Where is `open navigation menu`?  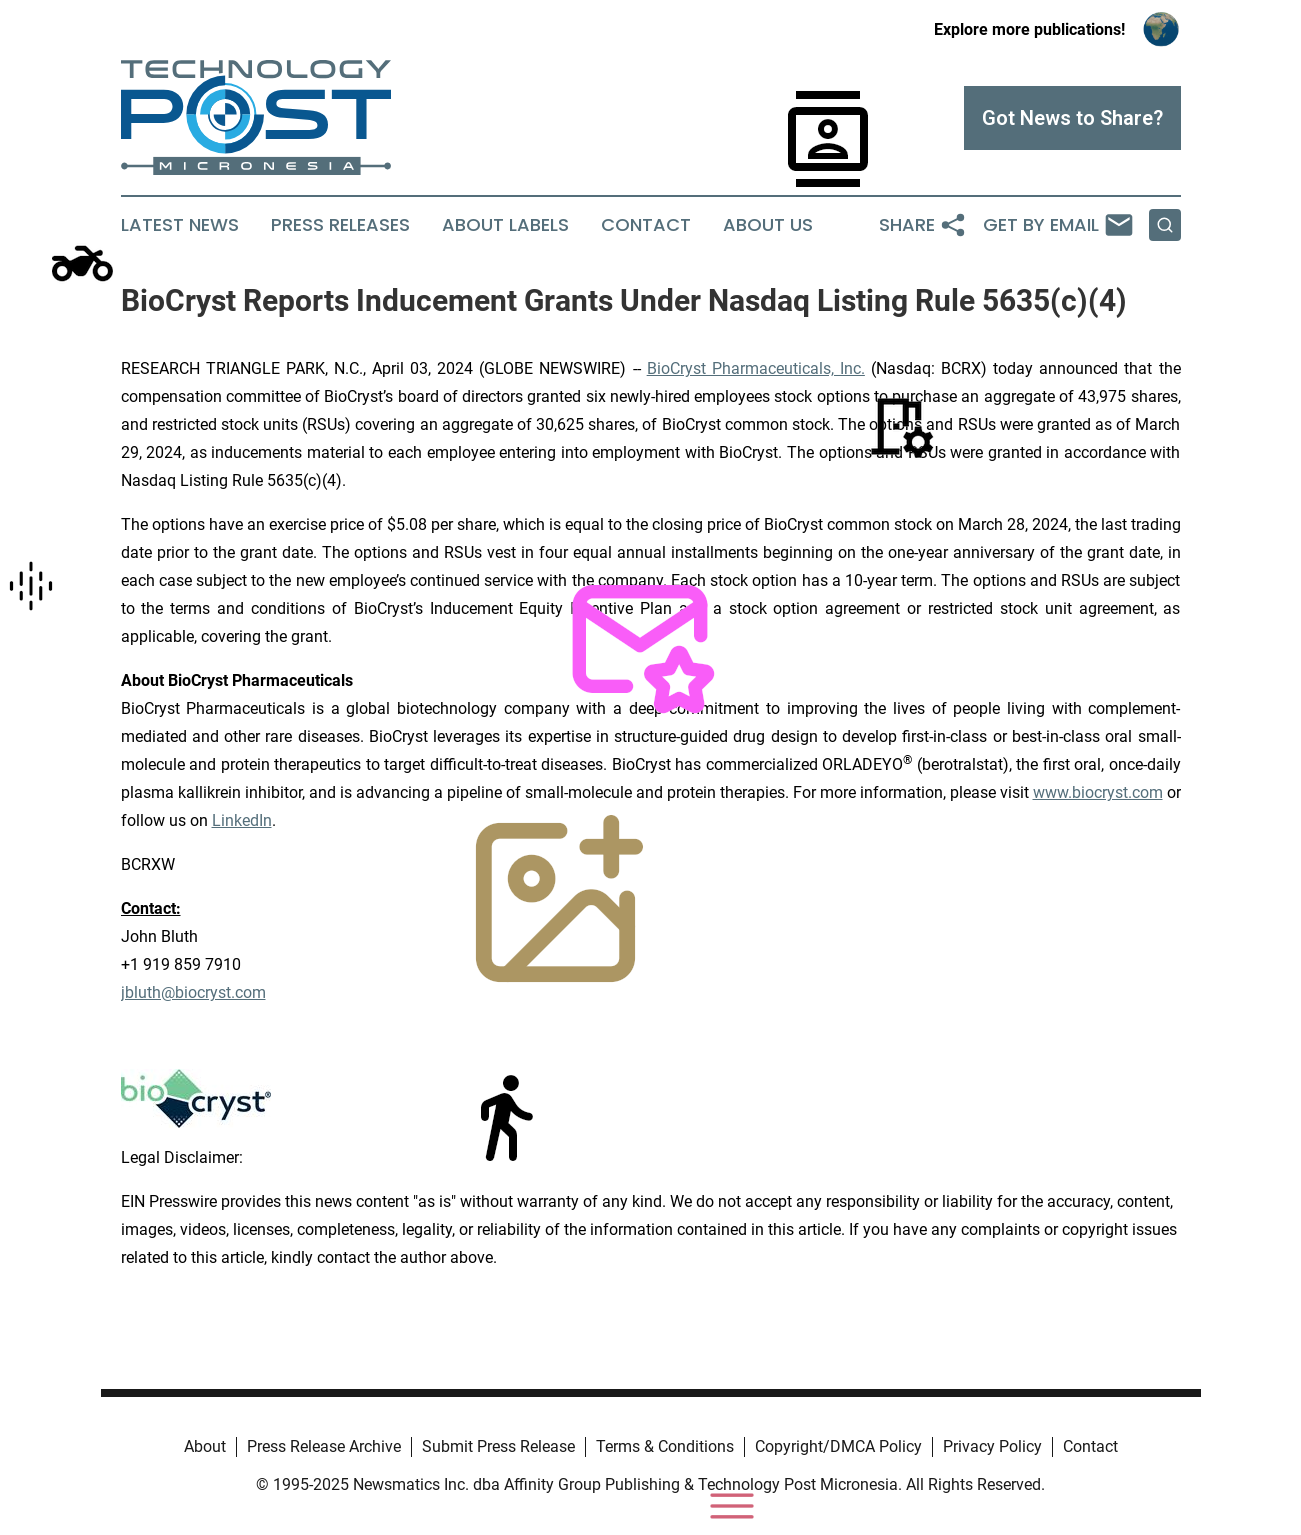 open navigation menu is located at coordinates (732, 1506).